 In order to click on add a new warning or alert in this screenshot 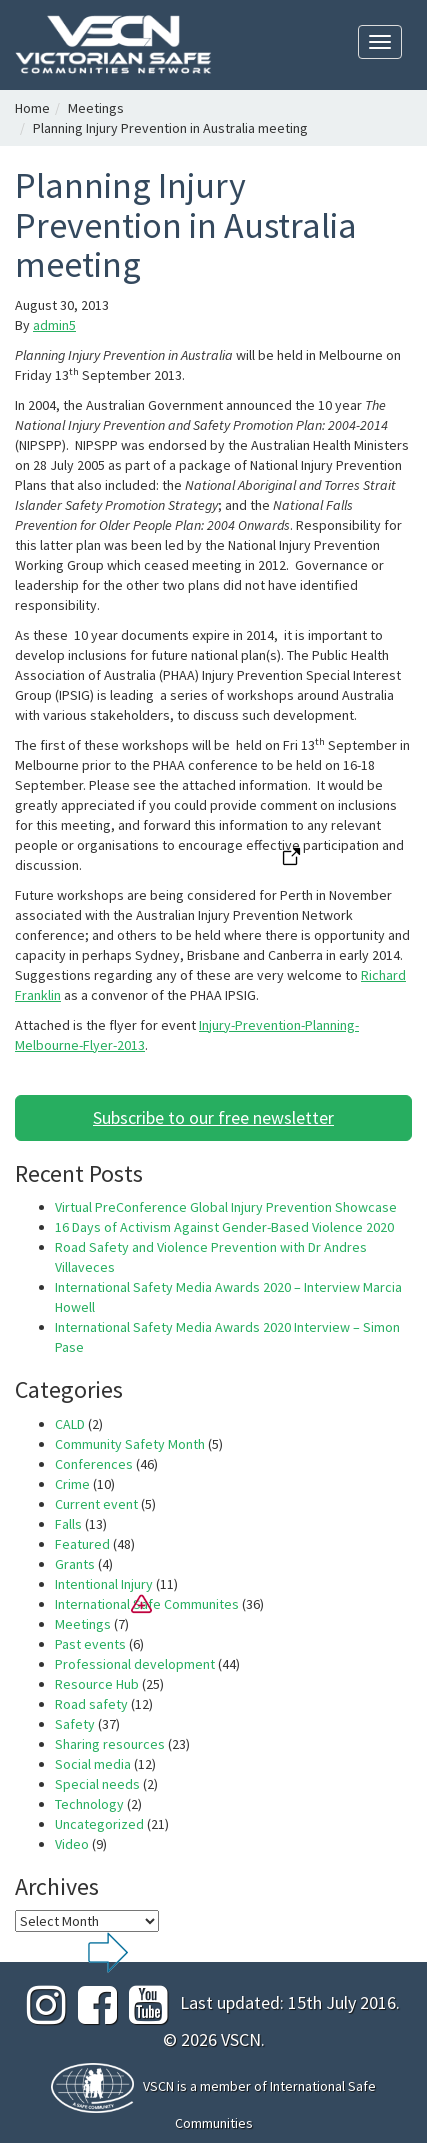, I will do `click(141, 1604)`.